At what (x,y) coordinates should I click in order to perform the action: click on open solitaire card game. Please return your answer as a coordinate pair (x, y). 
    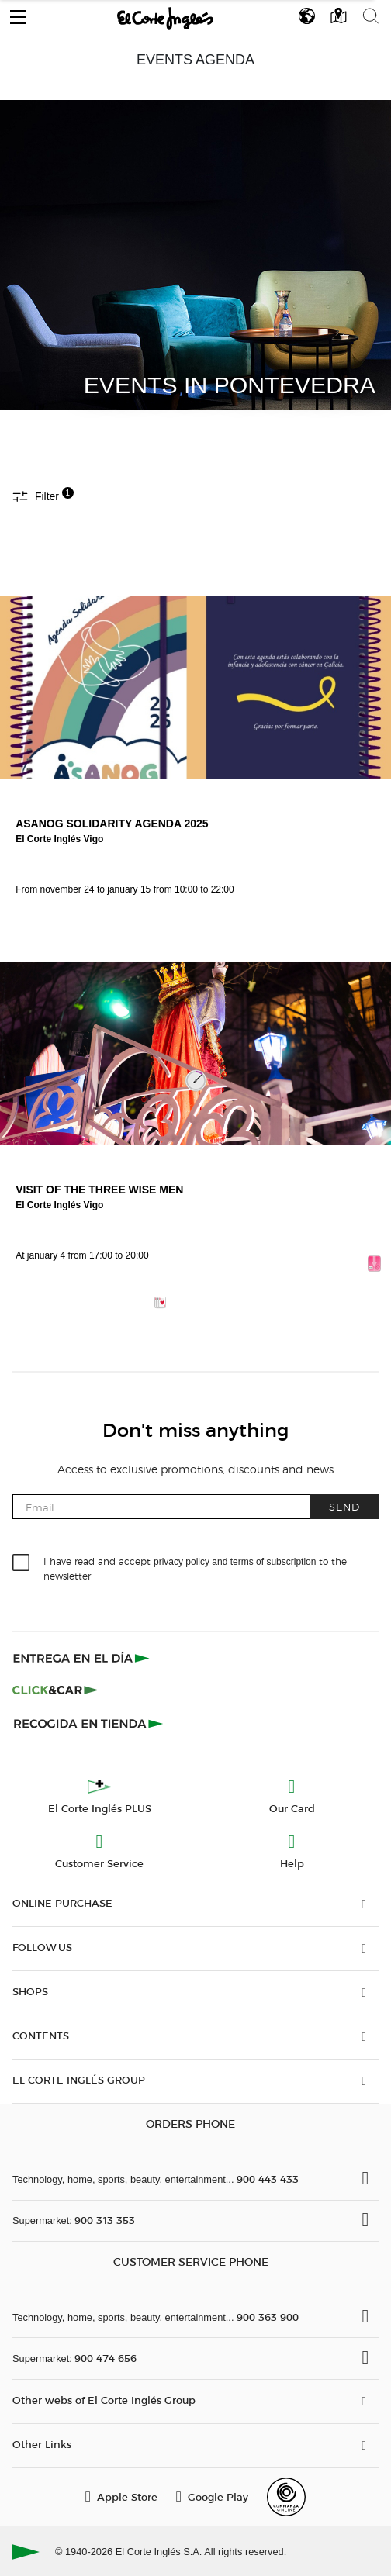
    Looking at the image, I should click on (160, 1302).